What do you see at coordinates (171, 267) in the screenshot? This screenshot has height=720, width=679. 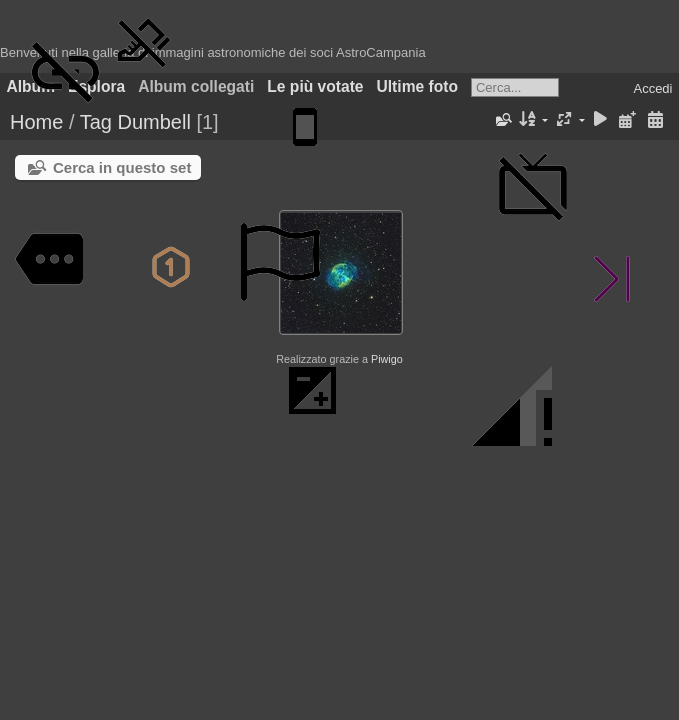 I see `indicates step one in a multi-step process` at bounding box center [171, 267].